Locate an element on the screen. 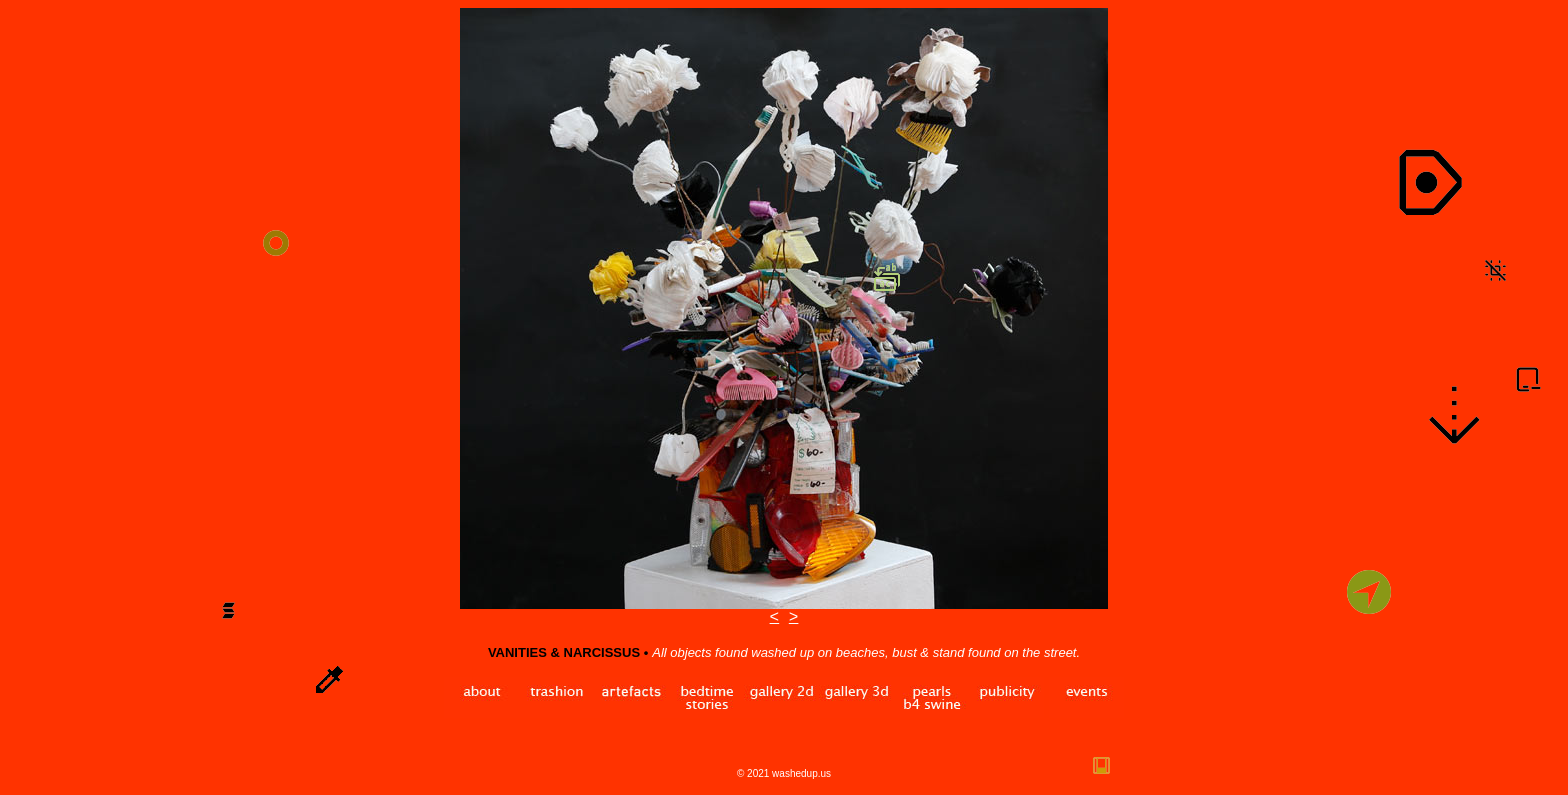 The image size is (1568, 795). indicates an unread item or notification is located at coordinates (276, 243).